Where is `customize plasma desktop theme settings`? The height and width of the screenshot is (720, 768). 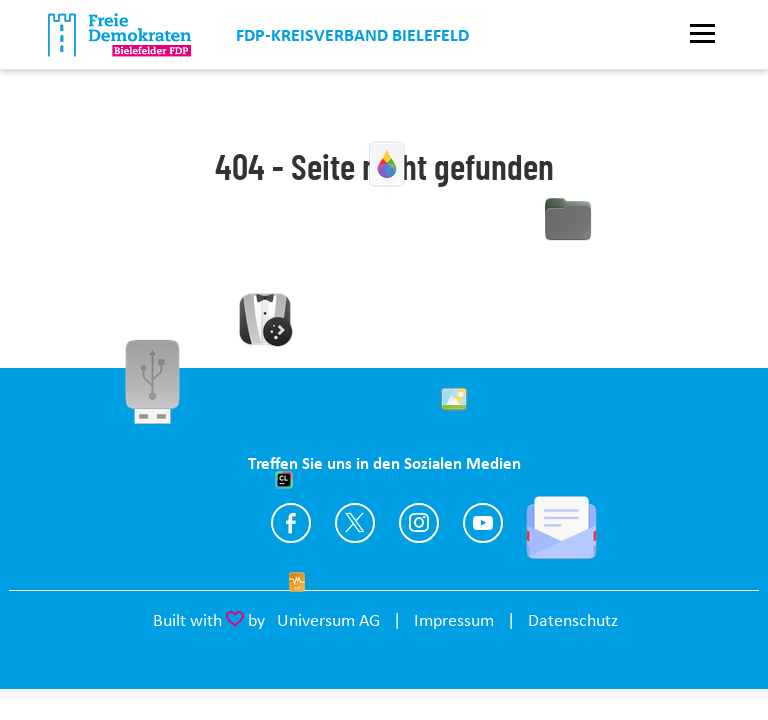 customize plasma desktop theme settings is located at coordinates (265, 319).